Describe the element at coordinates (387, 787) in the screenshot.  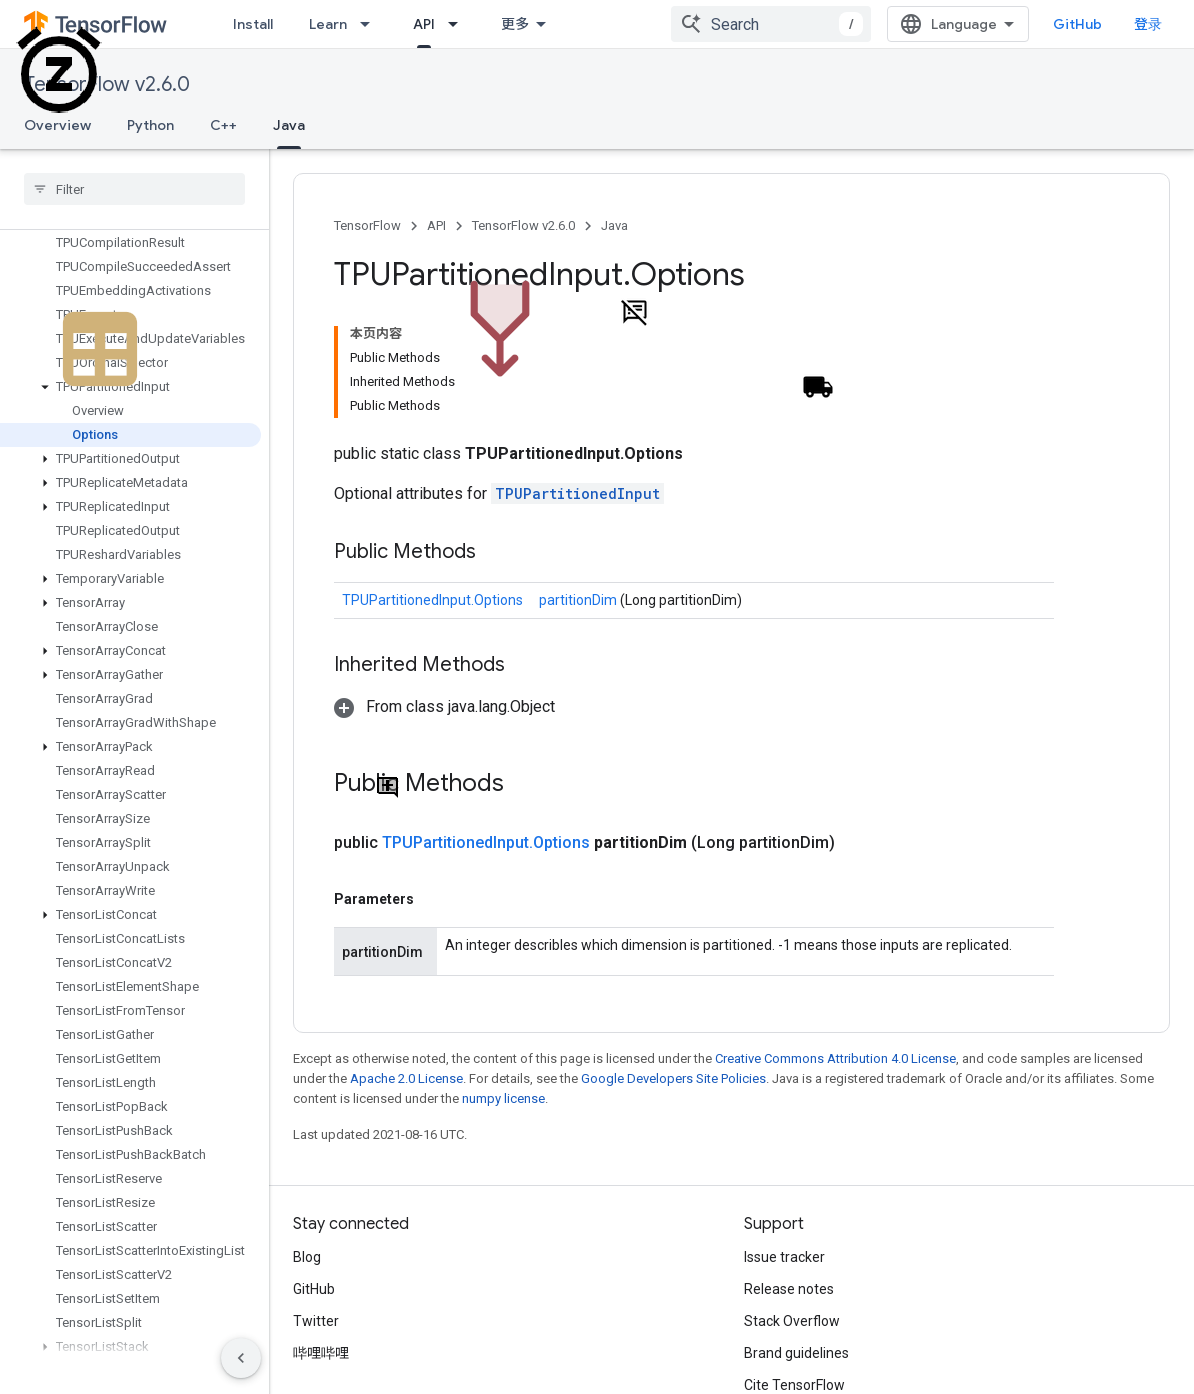
I see `add a new comment` at that location.